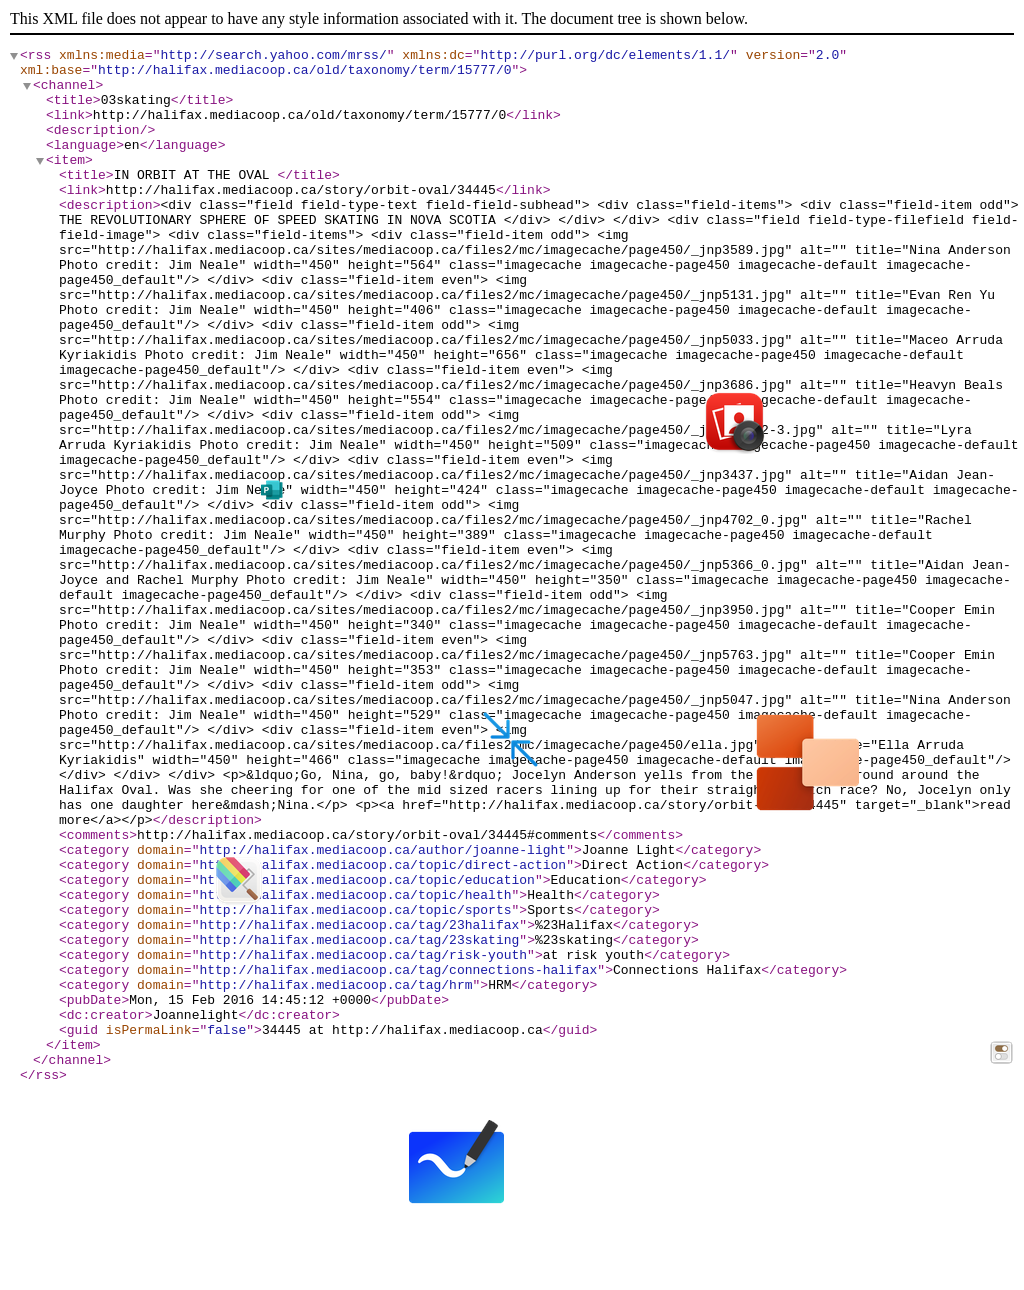  I want to click on compress or reduce file size, so click(510, 739).